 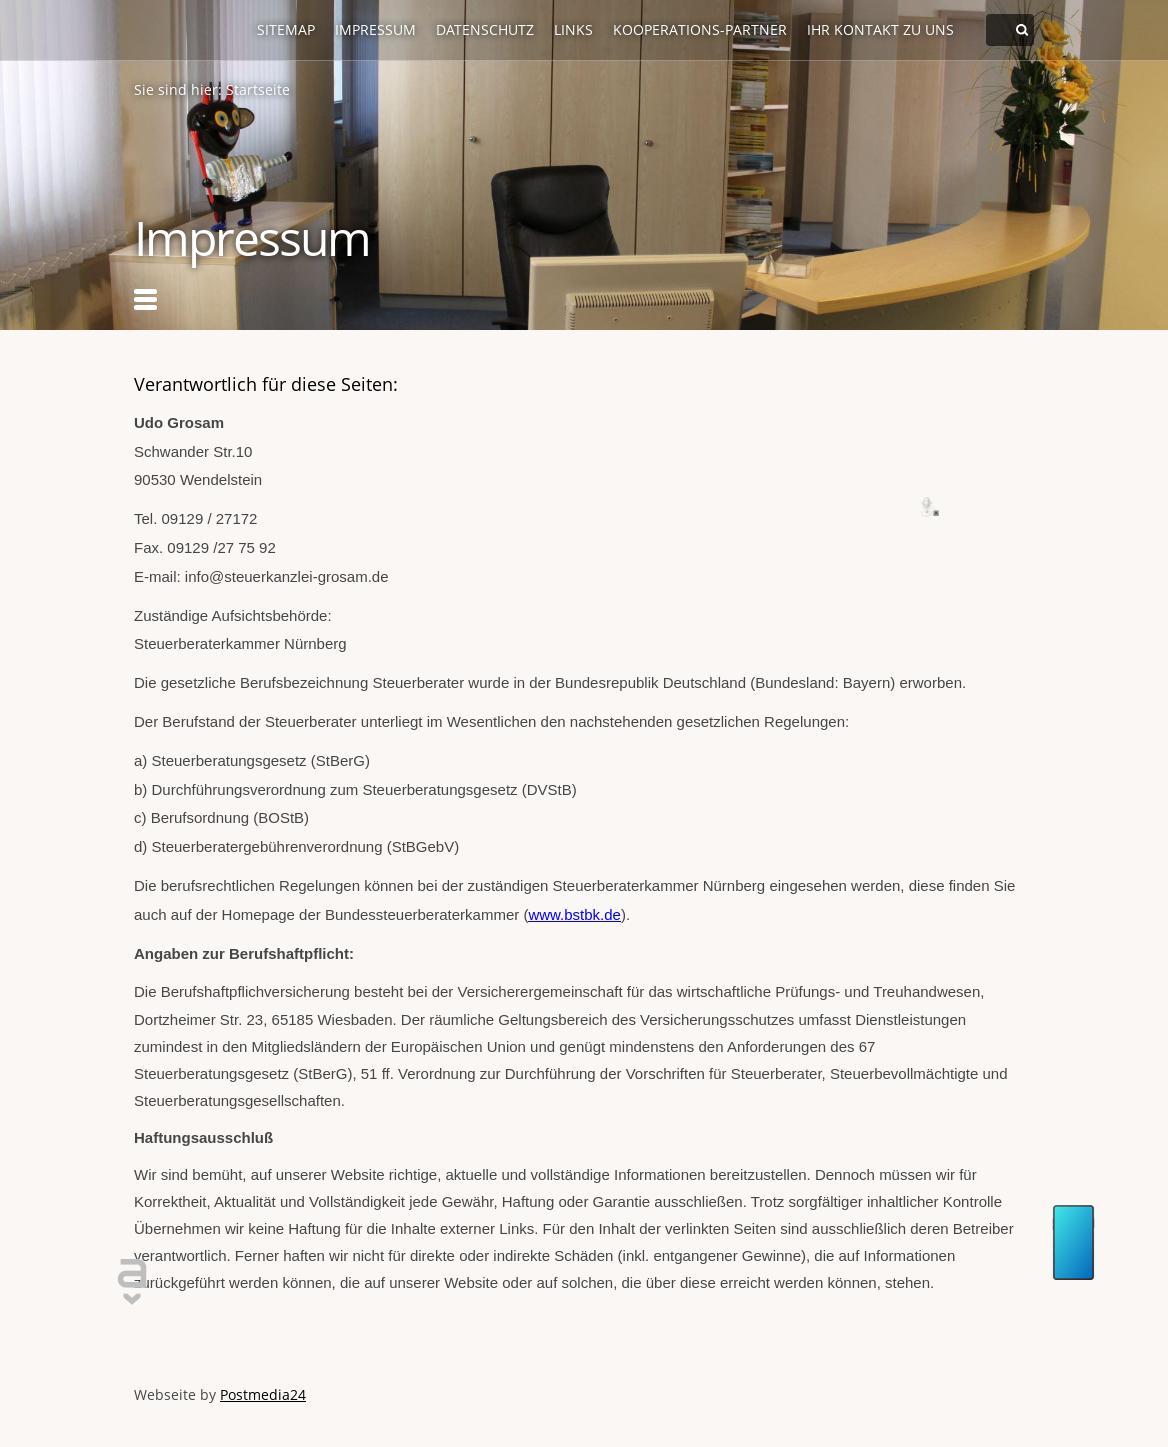 I want to click on insert text at cursor position, so click(x=132, y=1282).